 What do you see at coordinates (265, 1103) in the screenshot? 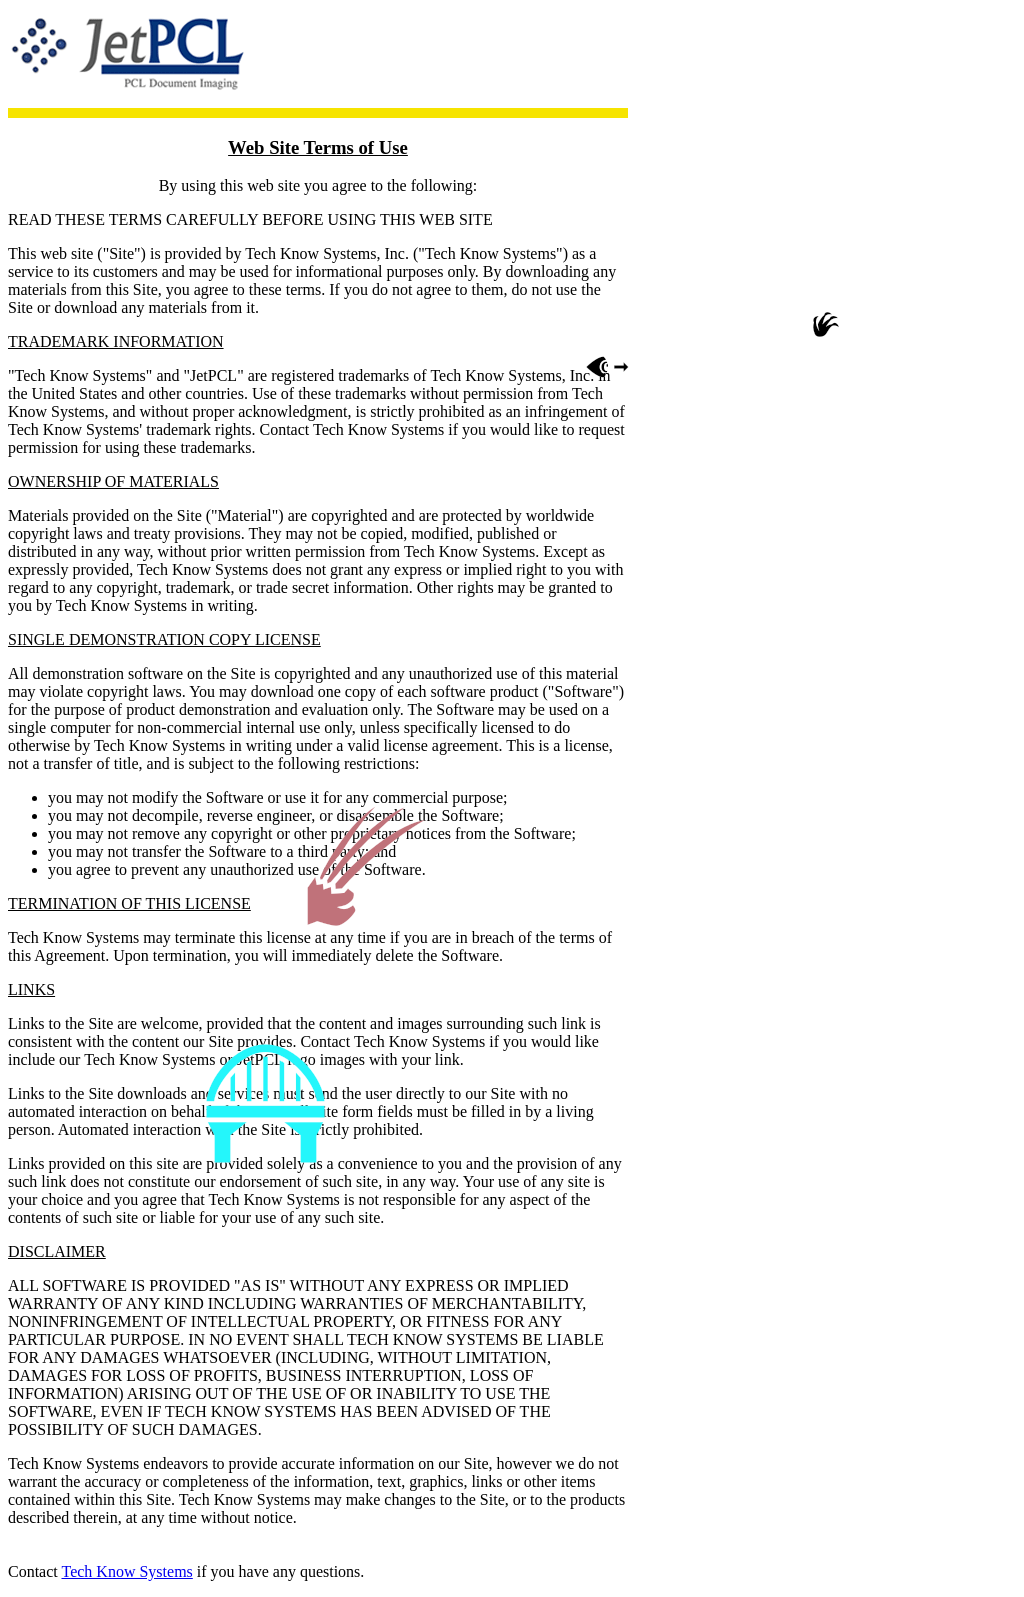
I see `navigate to bridges or infrastructure on a map` at bounding box center [265, 1103].